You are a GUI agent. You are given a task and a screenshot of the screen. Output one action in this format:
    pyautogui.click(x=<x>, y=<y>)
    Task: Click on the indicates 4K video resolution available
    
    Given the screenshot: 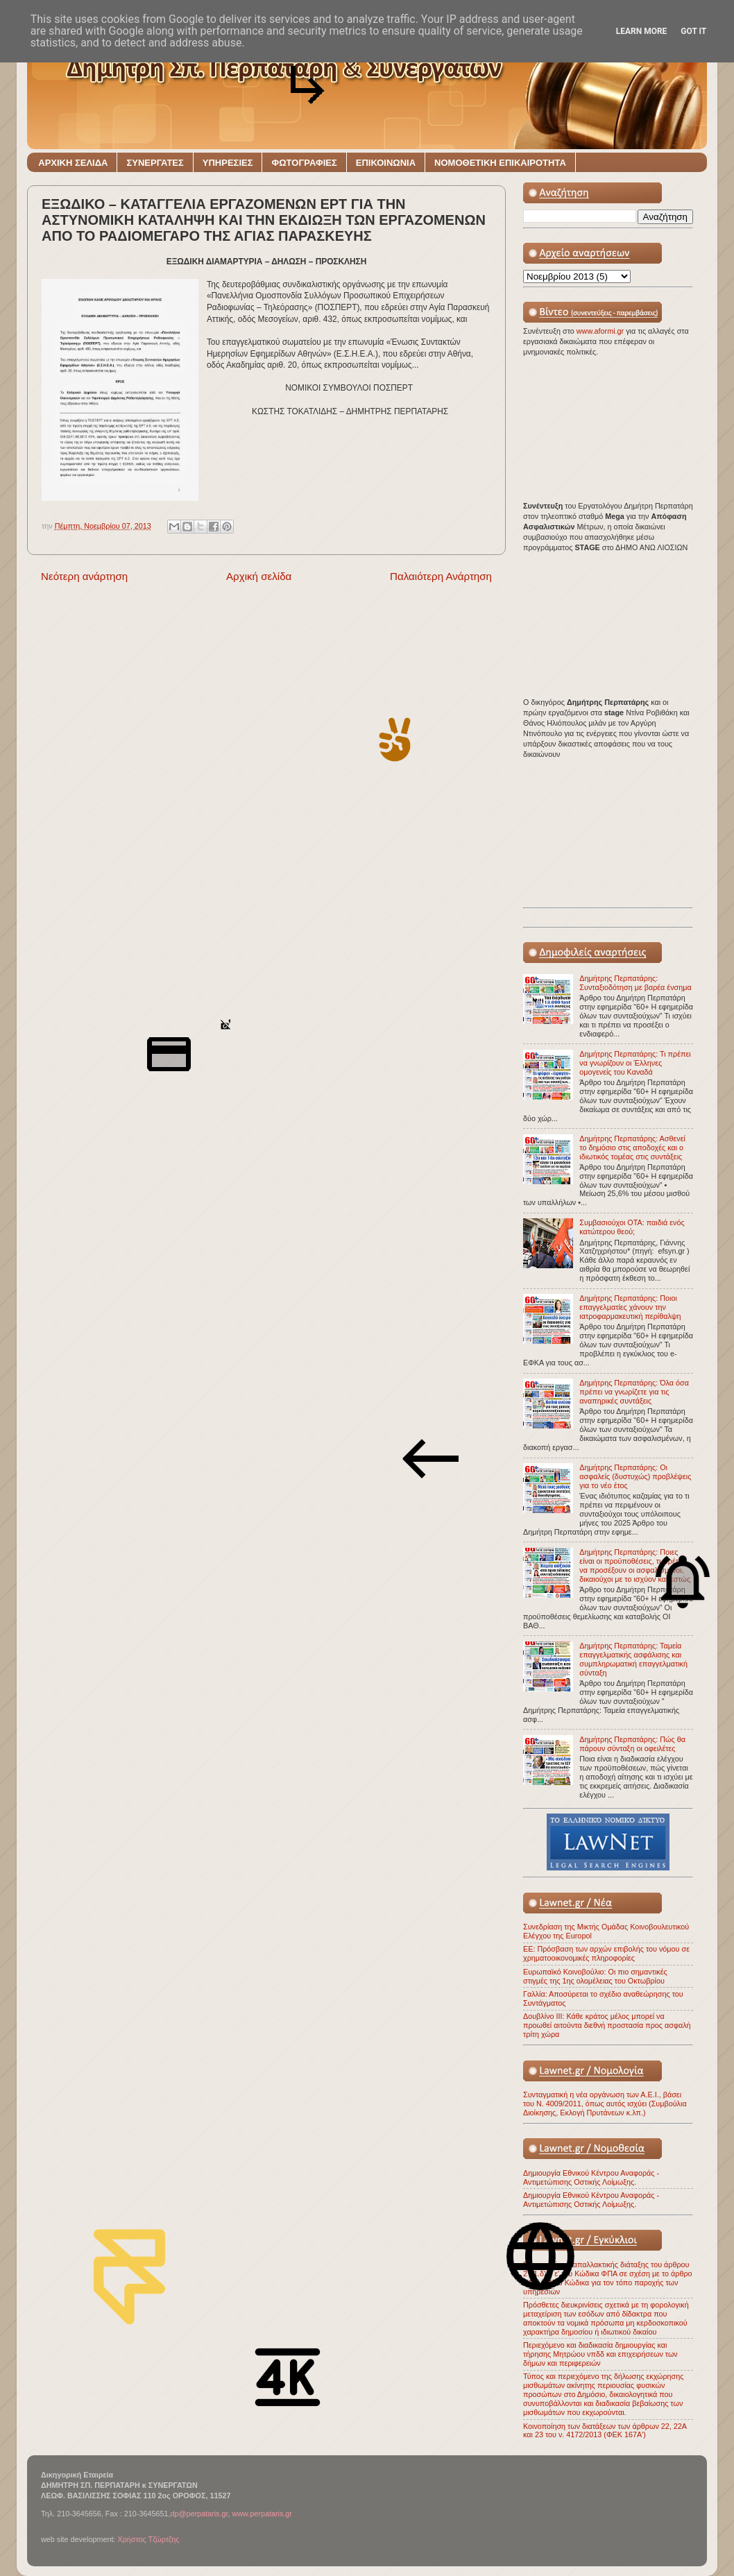 What is the action you would take?
    pyautogui.click(x=287, y=2377)
    